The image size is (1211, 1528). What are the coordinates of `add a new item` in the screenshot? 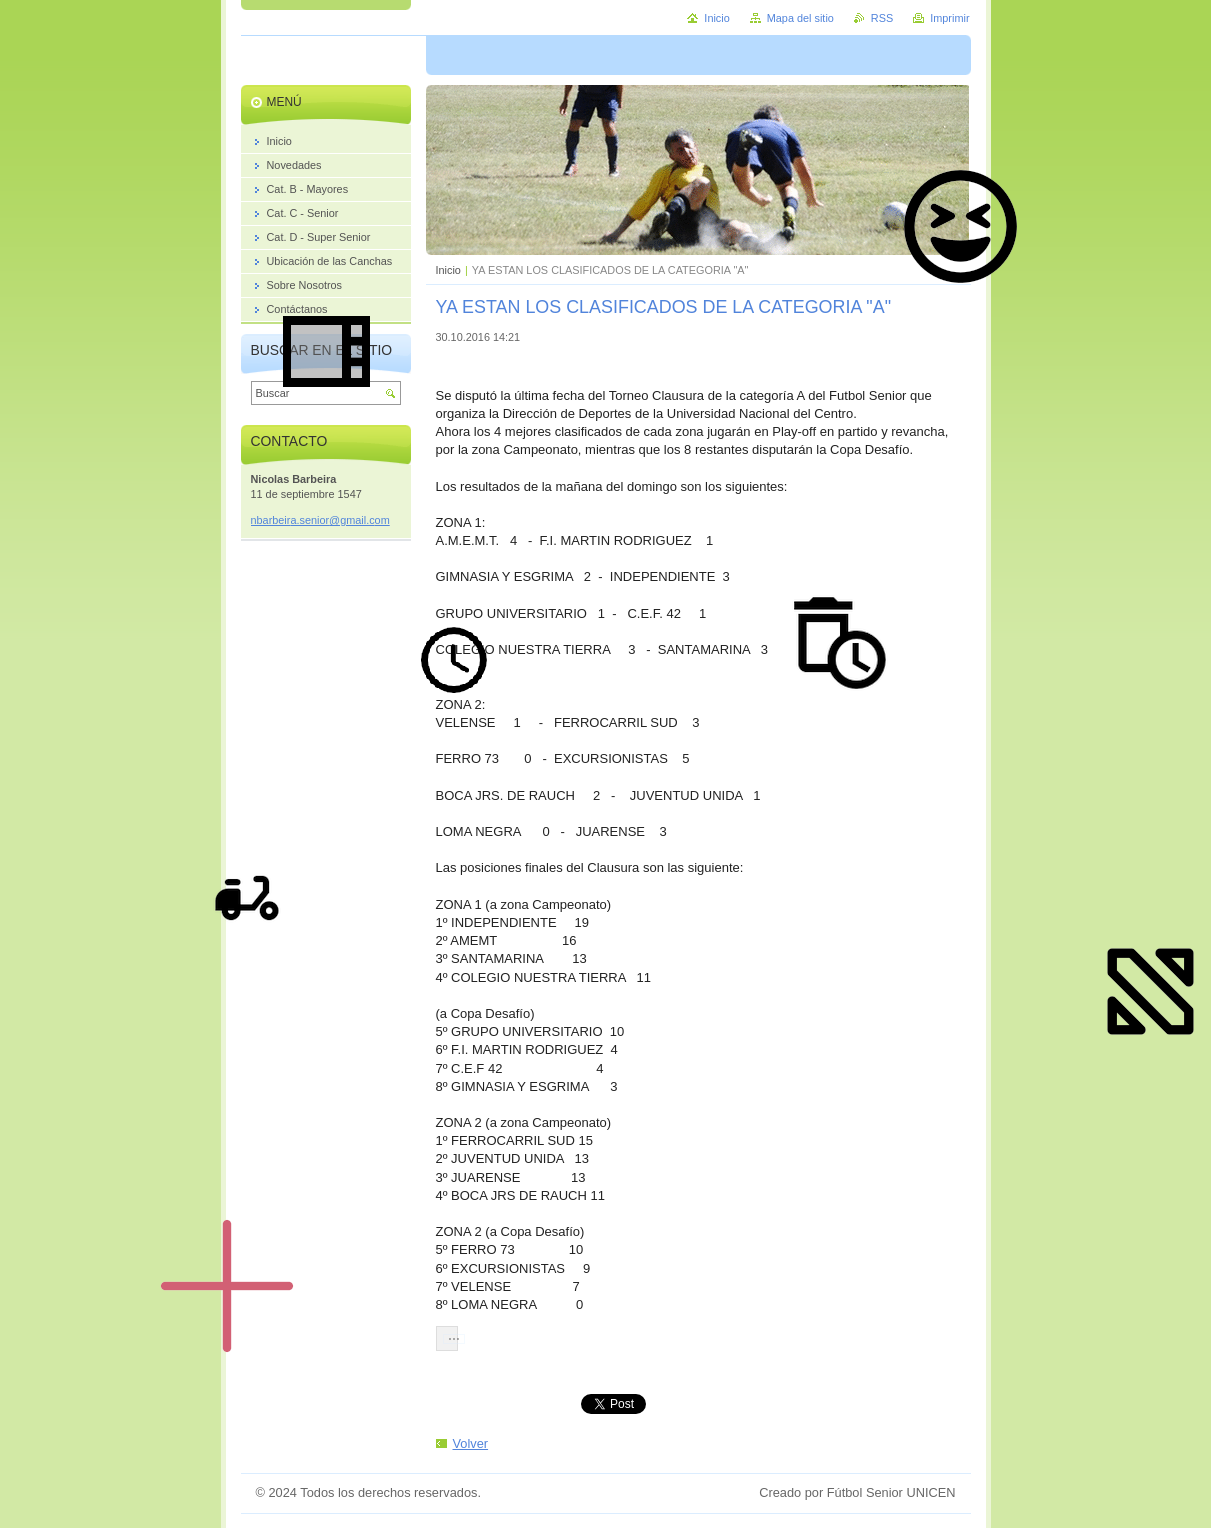 It's located at (227, 1286).